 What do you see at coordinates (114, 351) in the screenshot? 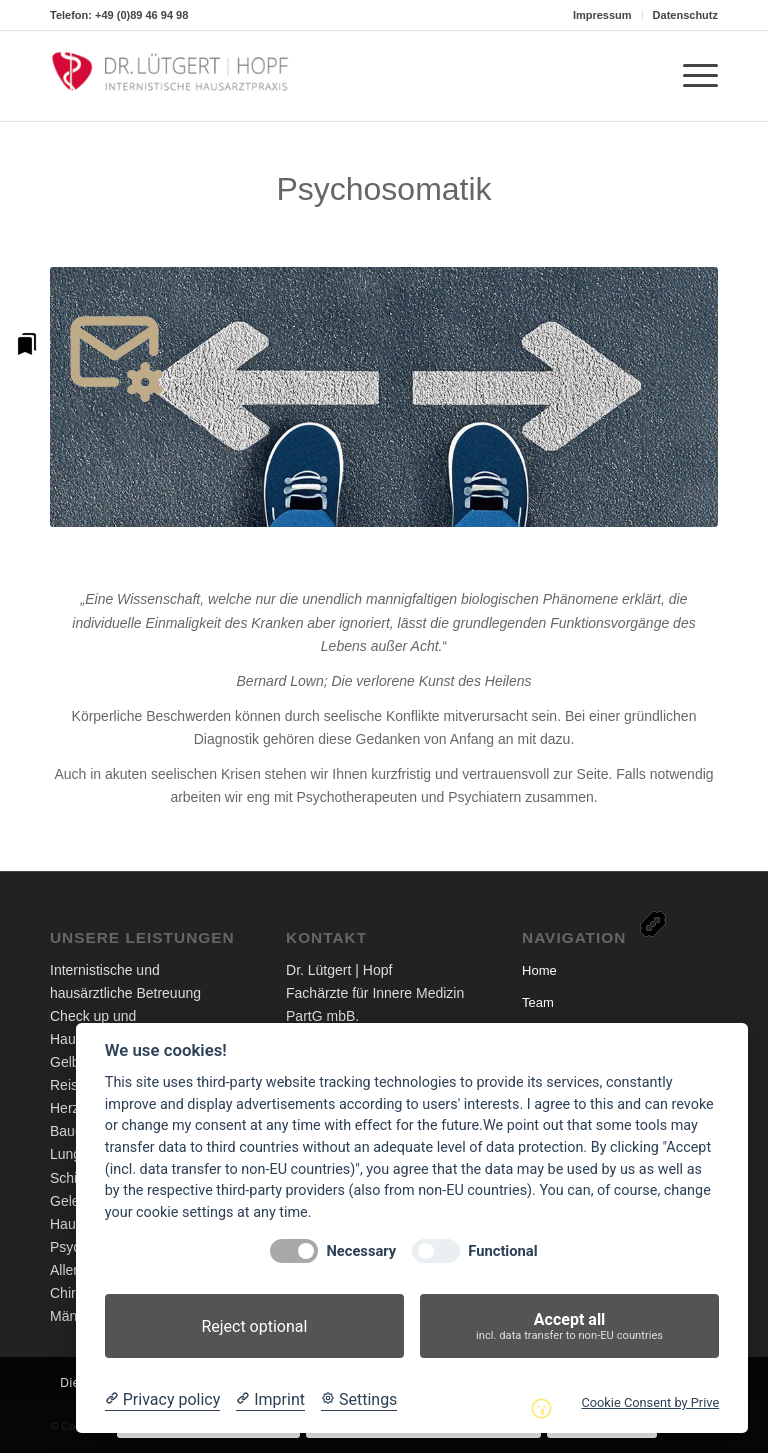
I see `access email settings` at bounding box center [114, 351].